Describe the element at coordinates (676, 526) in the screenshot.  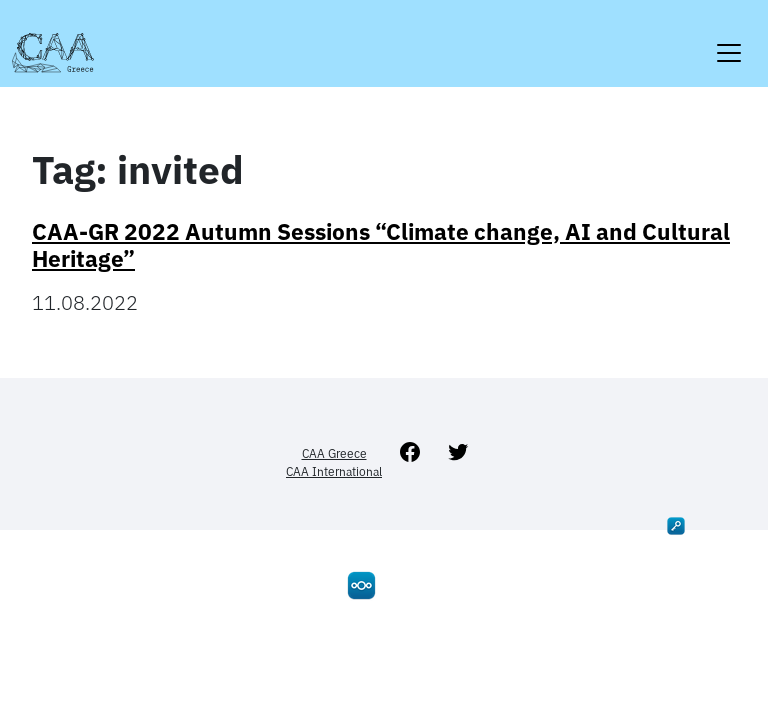
I see `open nextcloud password manager` at that location.